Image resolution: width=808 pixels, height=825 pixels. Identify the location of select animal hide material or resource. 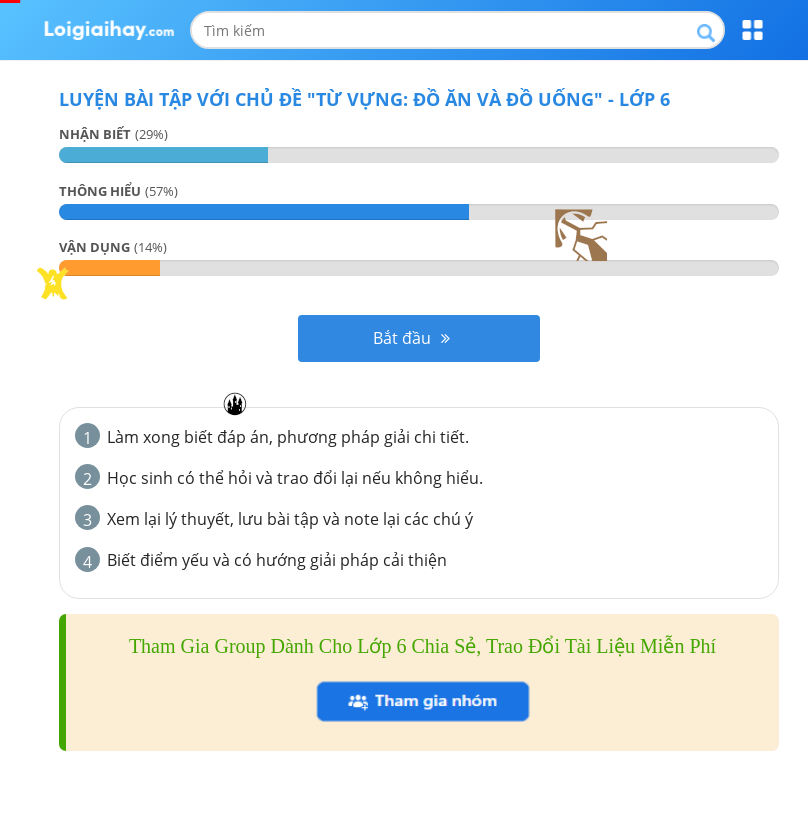
(52, 283).